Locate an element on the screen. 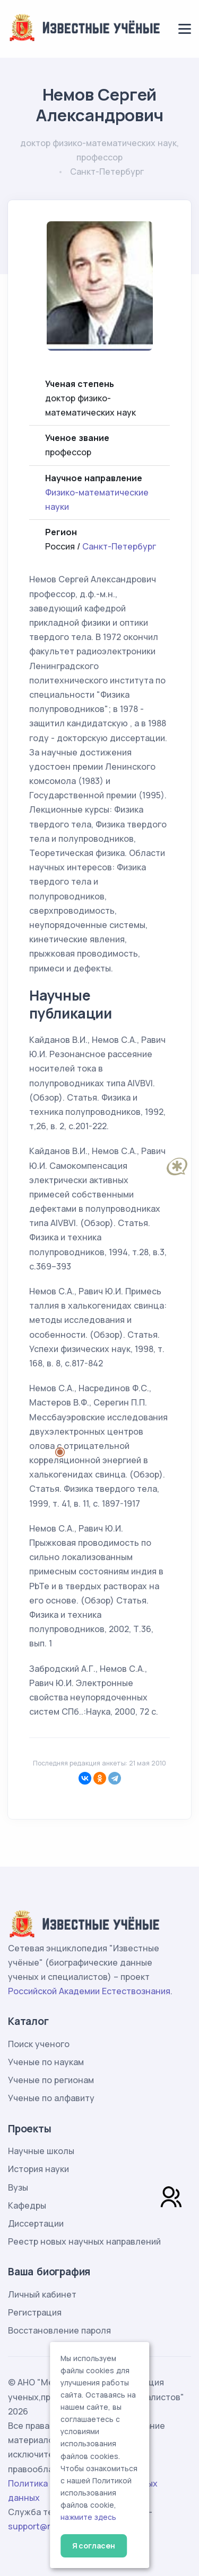  view group members is located at coordinates (170, 2197).